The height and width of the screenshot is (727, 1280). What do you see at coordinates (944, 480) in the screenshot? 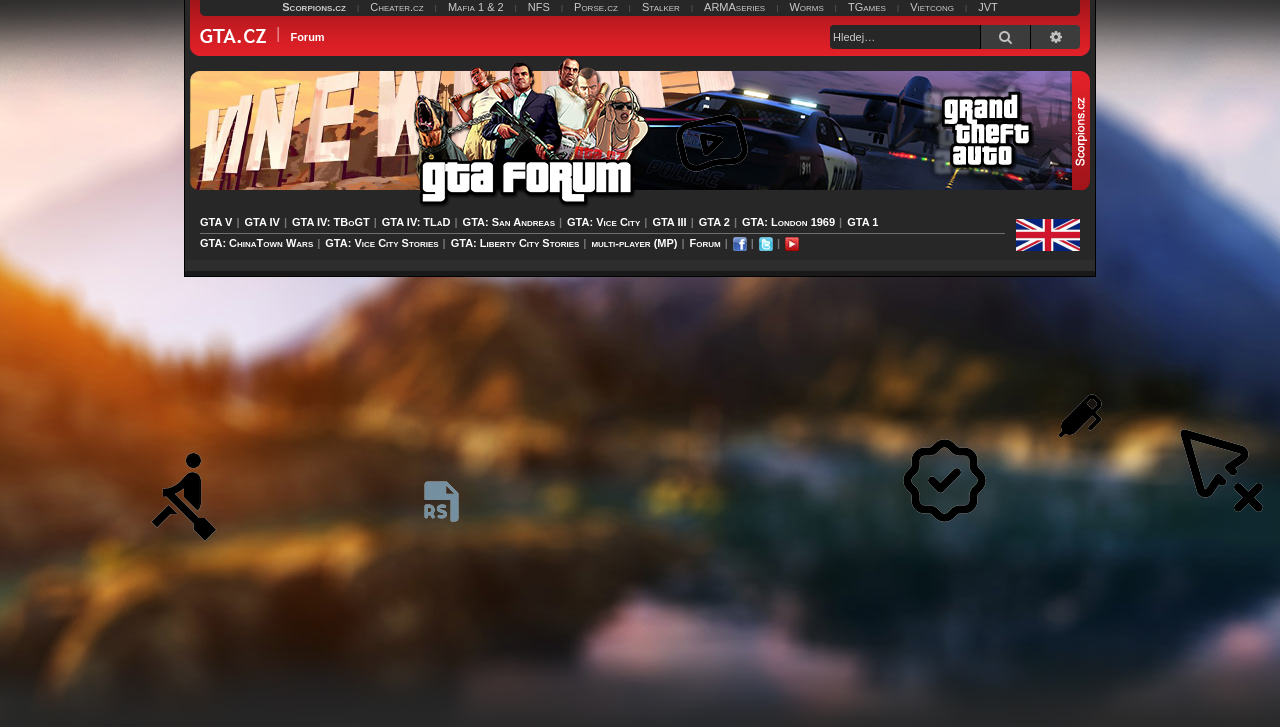
I see `verified or authenticated status indicator` at bounding box center [944, 480].